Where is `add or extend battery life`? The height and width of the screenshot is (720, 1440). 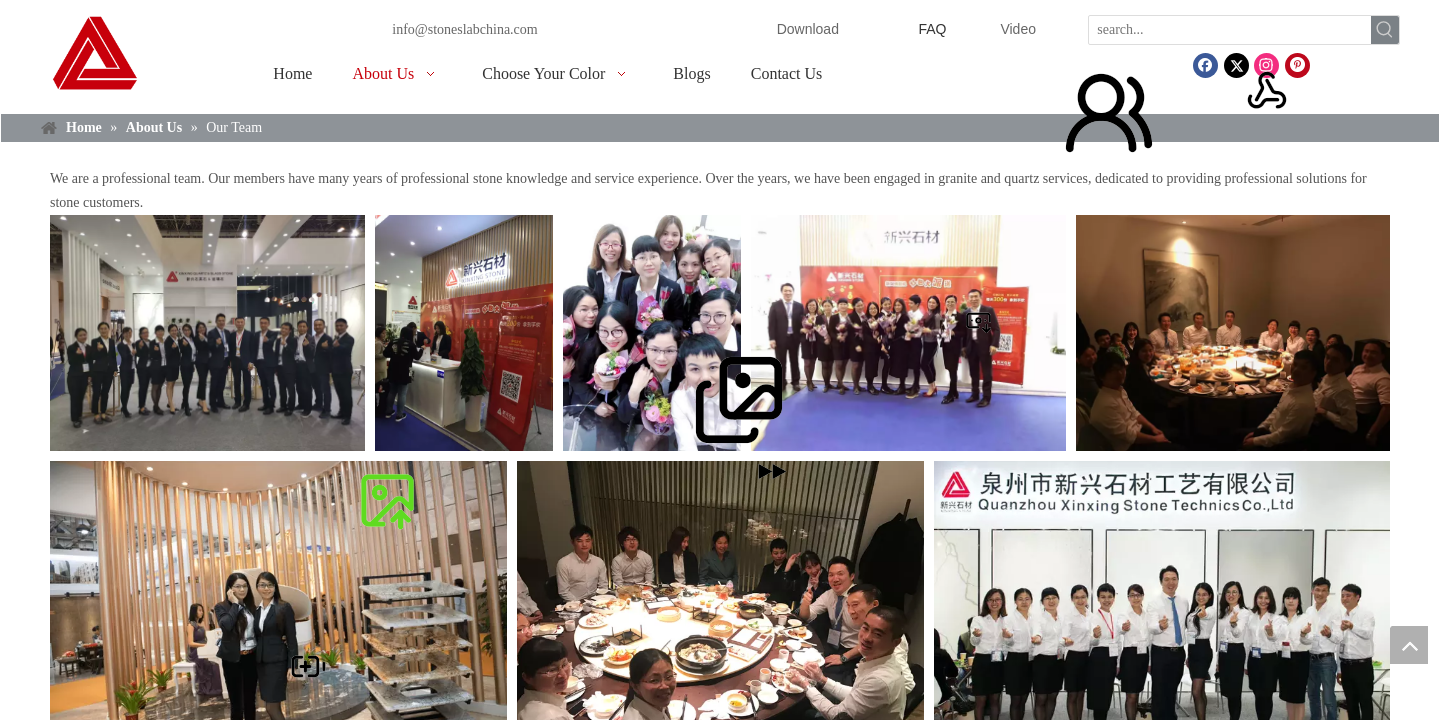 add or extend battery life is located at coordinates (308, 666).